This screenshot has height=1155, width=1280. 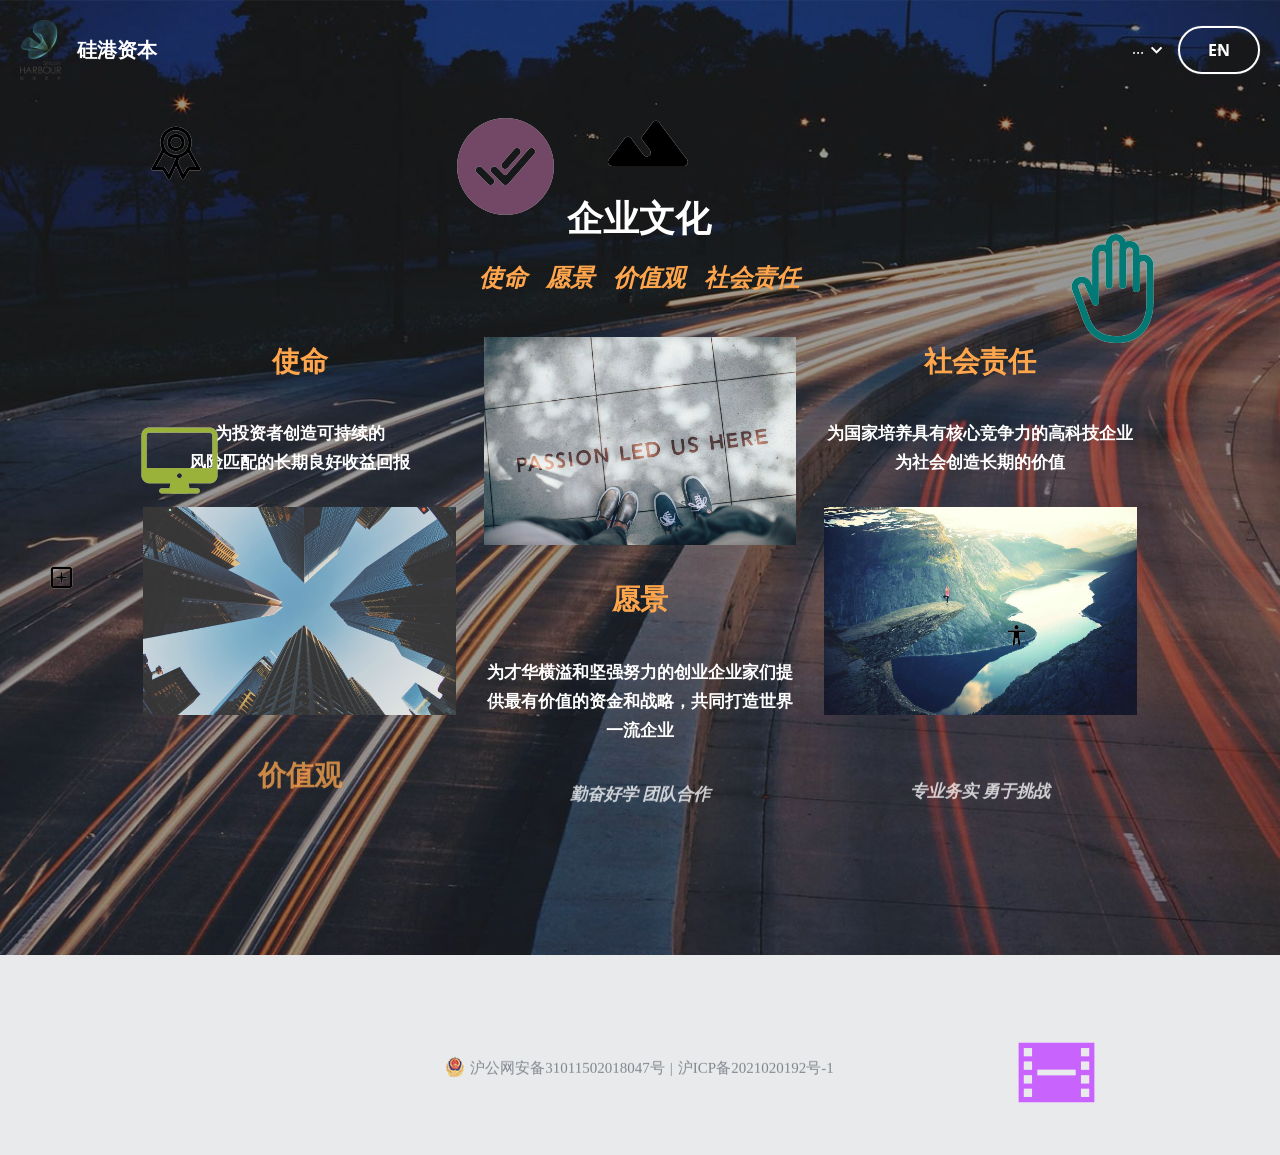 I want to click on add a new item, so click(x=61, y=577).